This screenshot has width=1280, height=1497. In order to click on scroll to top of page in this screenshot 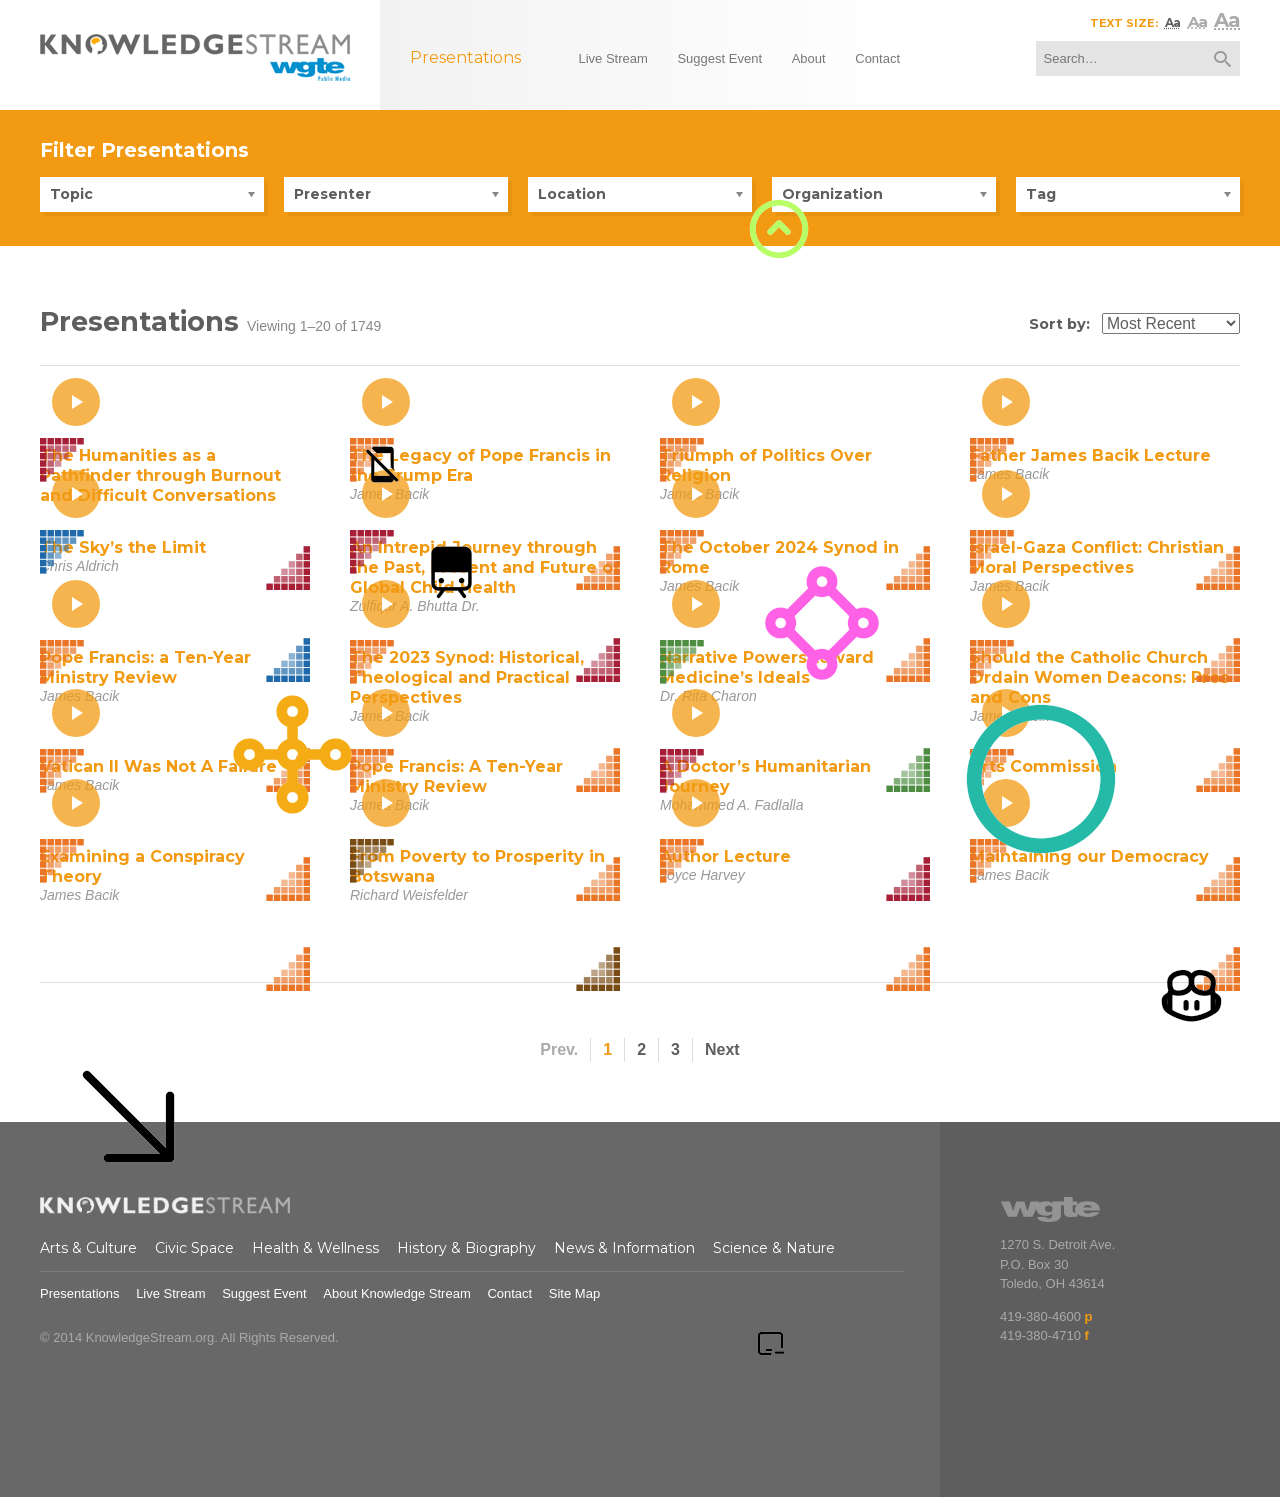, I will do `click(779, 229)`.